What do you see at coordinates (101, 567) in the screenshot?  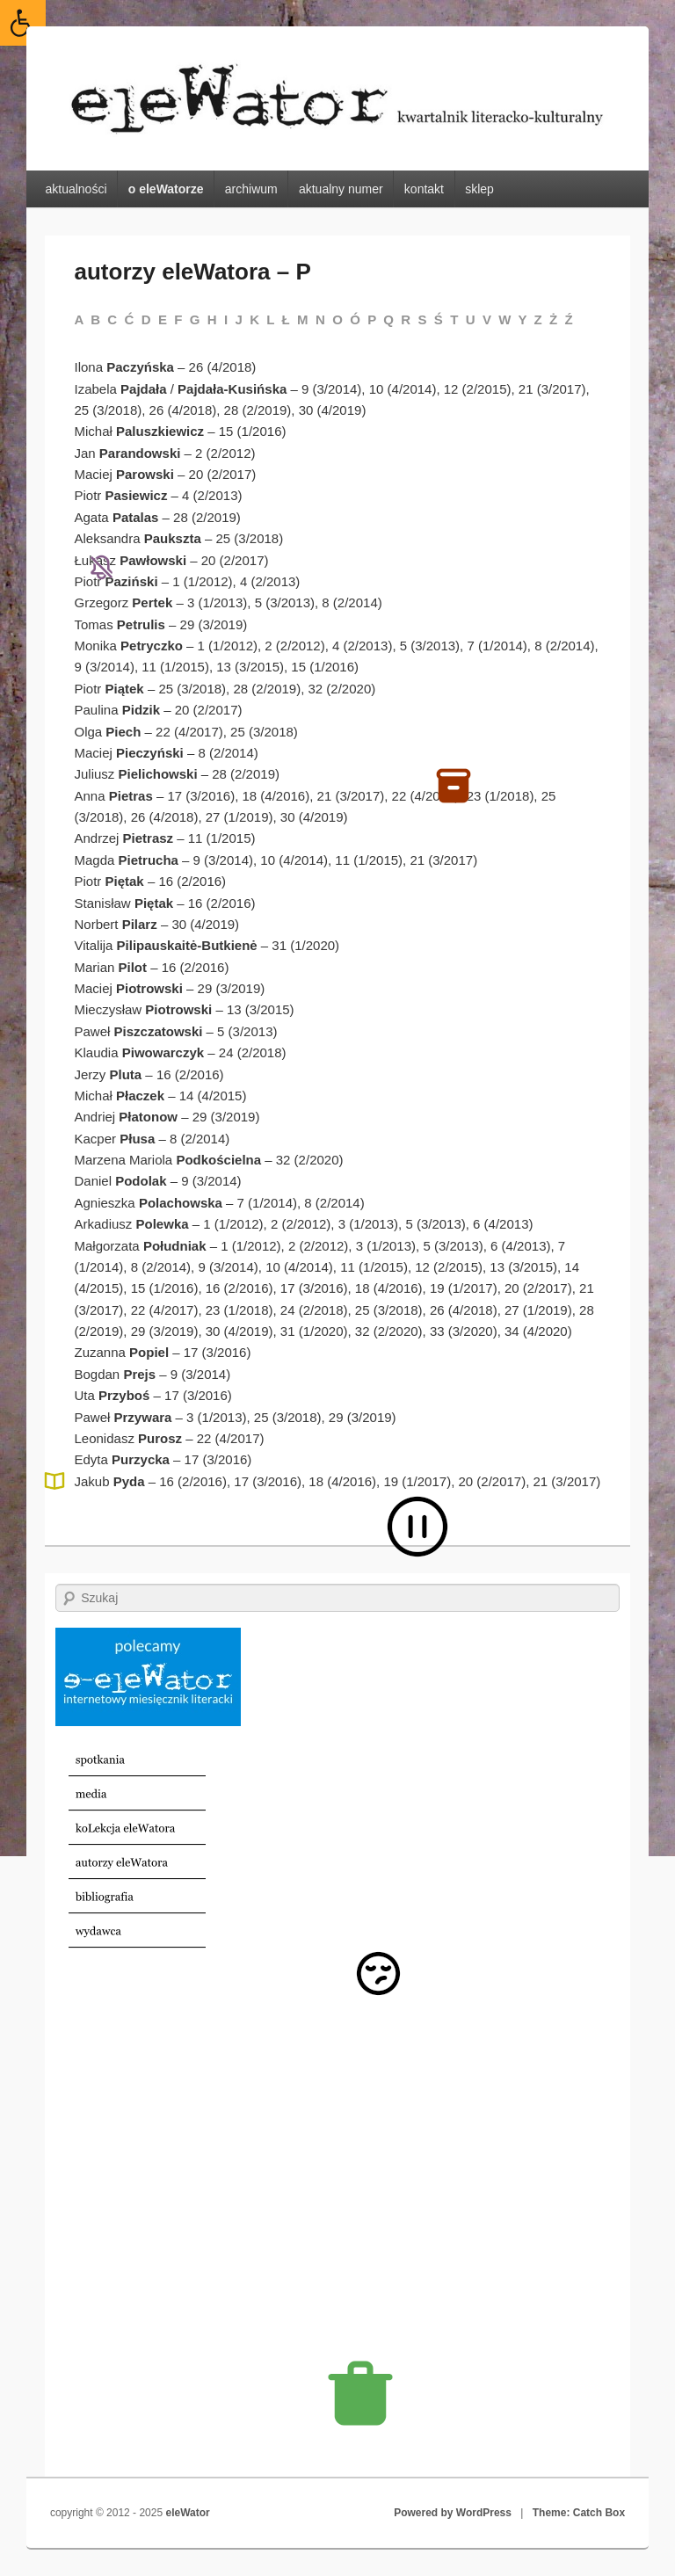 I see `mute notifications` at bounding box center [101, 567].